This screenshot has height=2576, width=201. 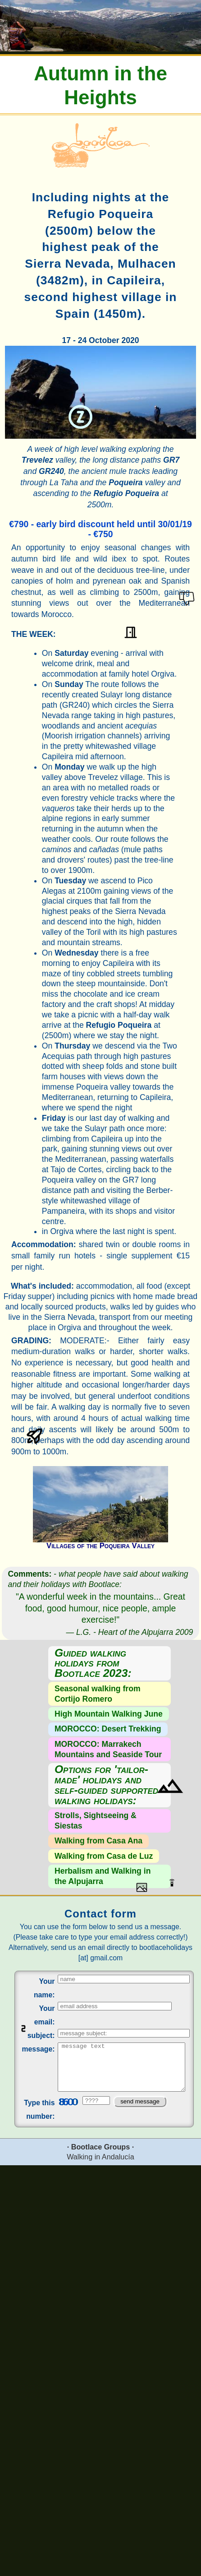 What do you see at coordinates (142, 1887) in the screenshot?
I see `view or open an image file` at bounding box center [142, 1887].